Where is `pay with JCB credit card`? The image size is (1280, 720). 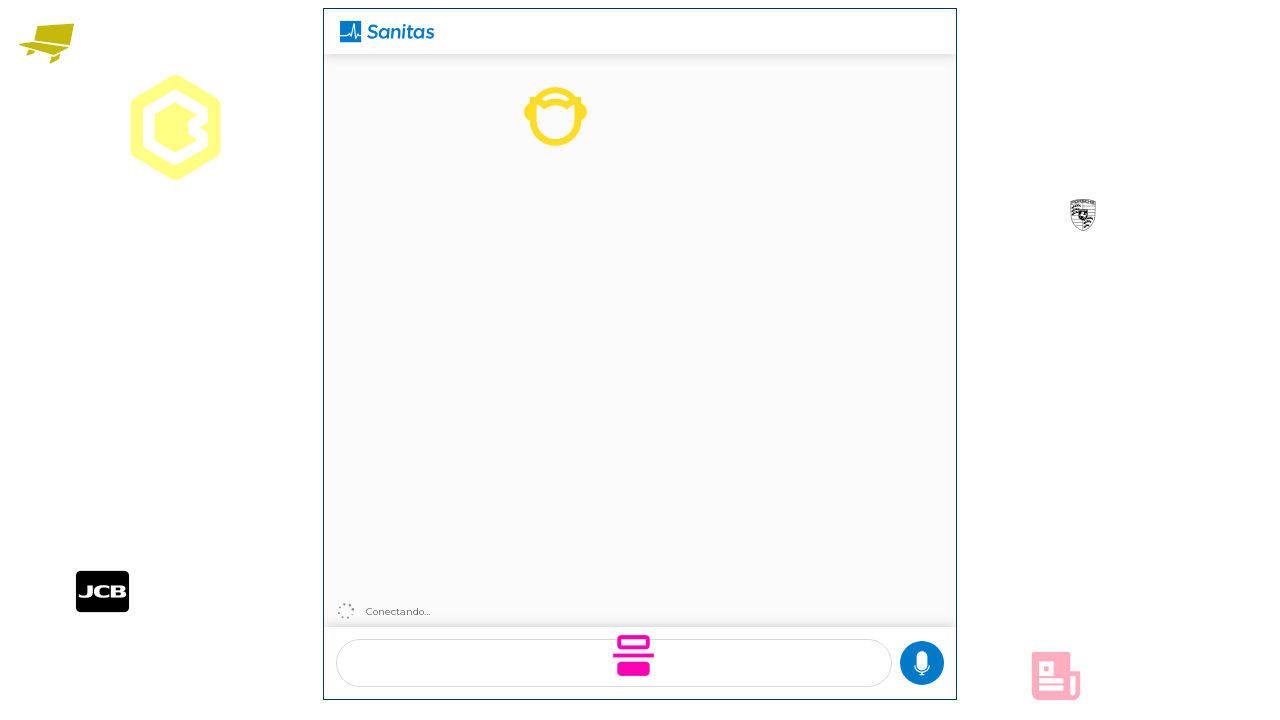 pay with JCB credit card is located at coordinates (102, 591).